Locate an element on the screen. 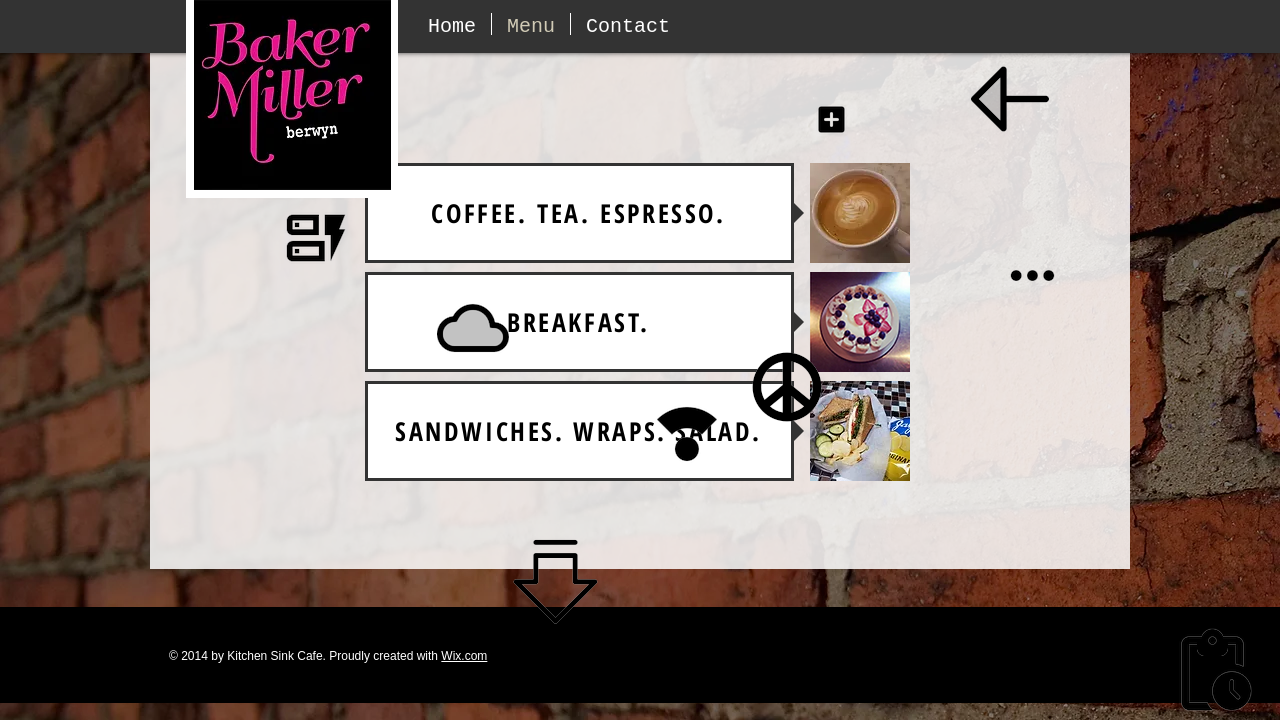 This screenshot has width=1280, height=720. download a file or content is located at coordinates (555, 578).